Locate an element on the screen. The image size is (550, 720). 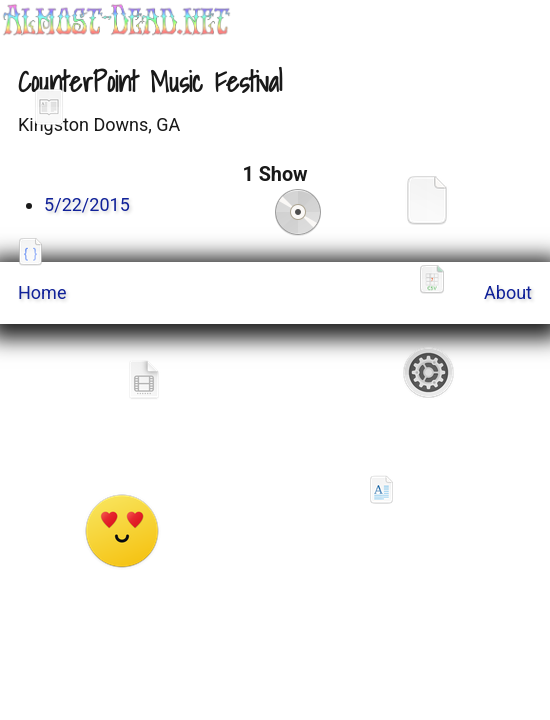
indicates a DVD-ROM drive or disc is located at coordinates (298, 212).